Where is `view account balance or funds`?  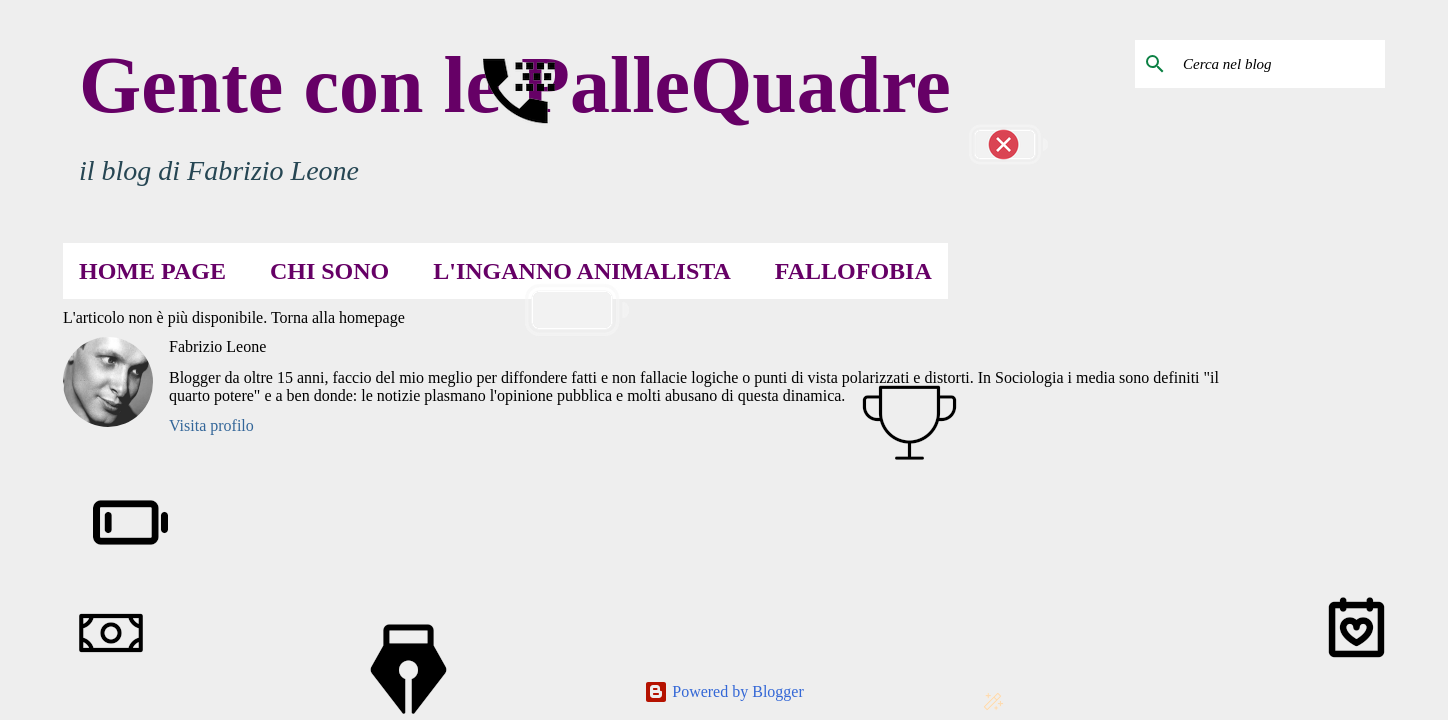 view account balance or funds is located at coordinates (111, 633).